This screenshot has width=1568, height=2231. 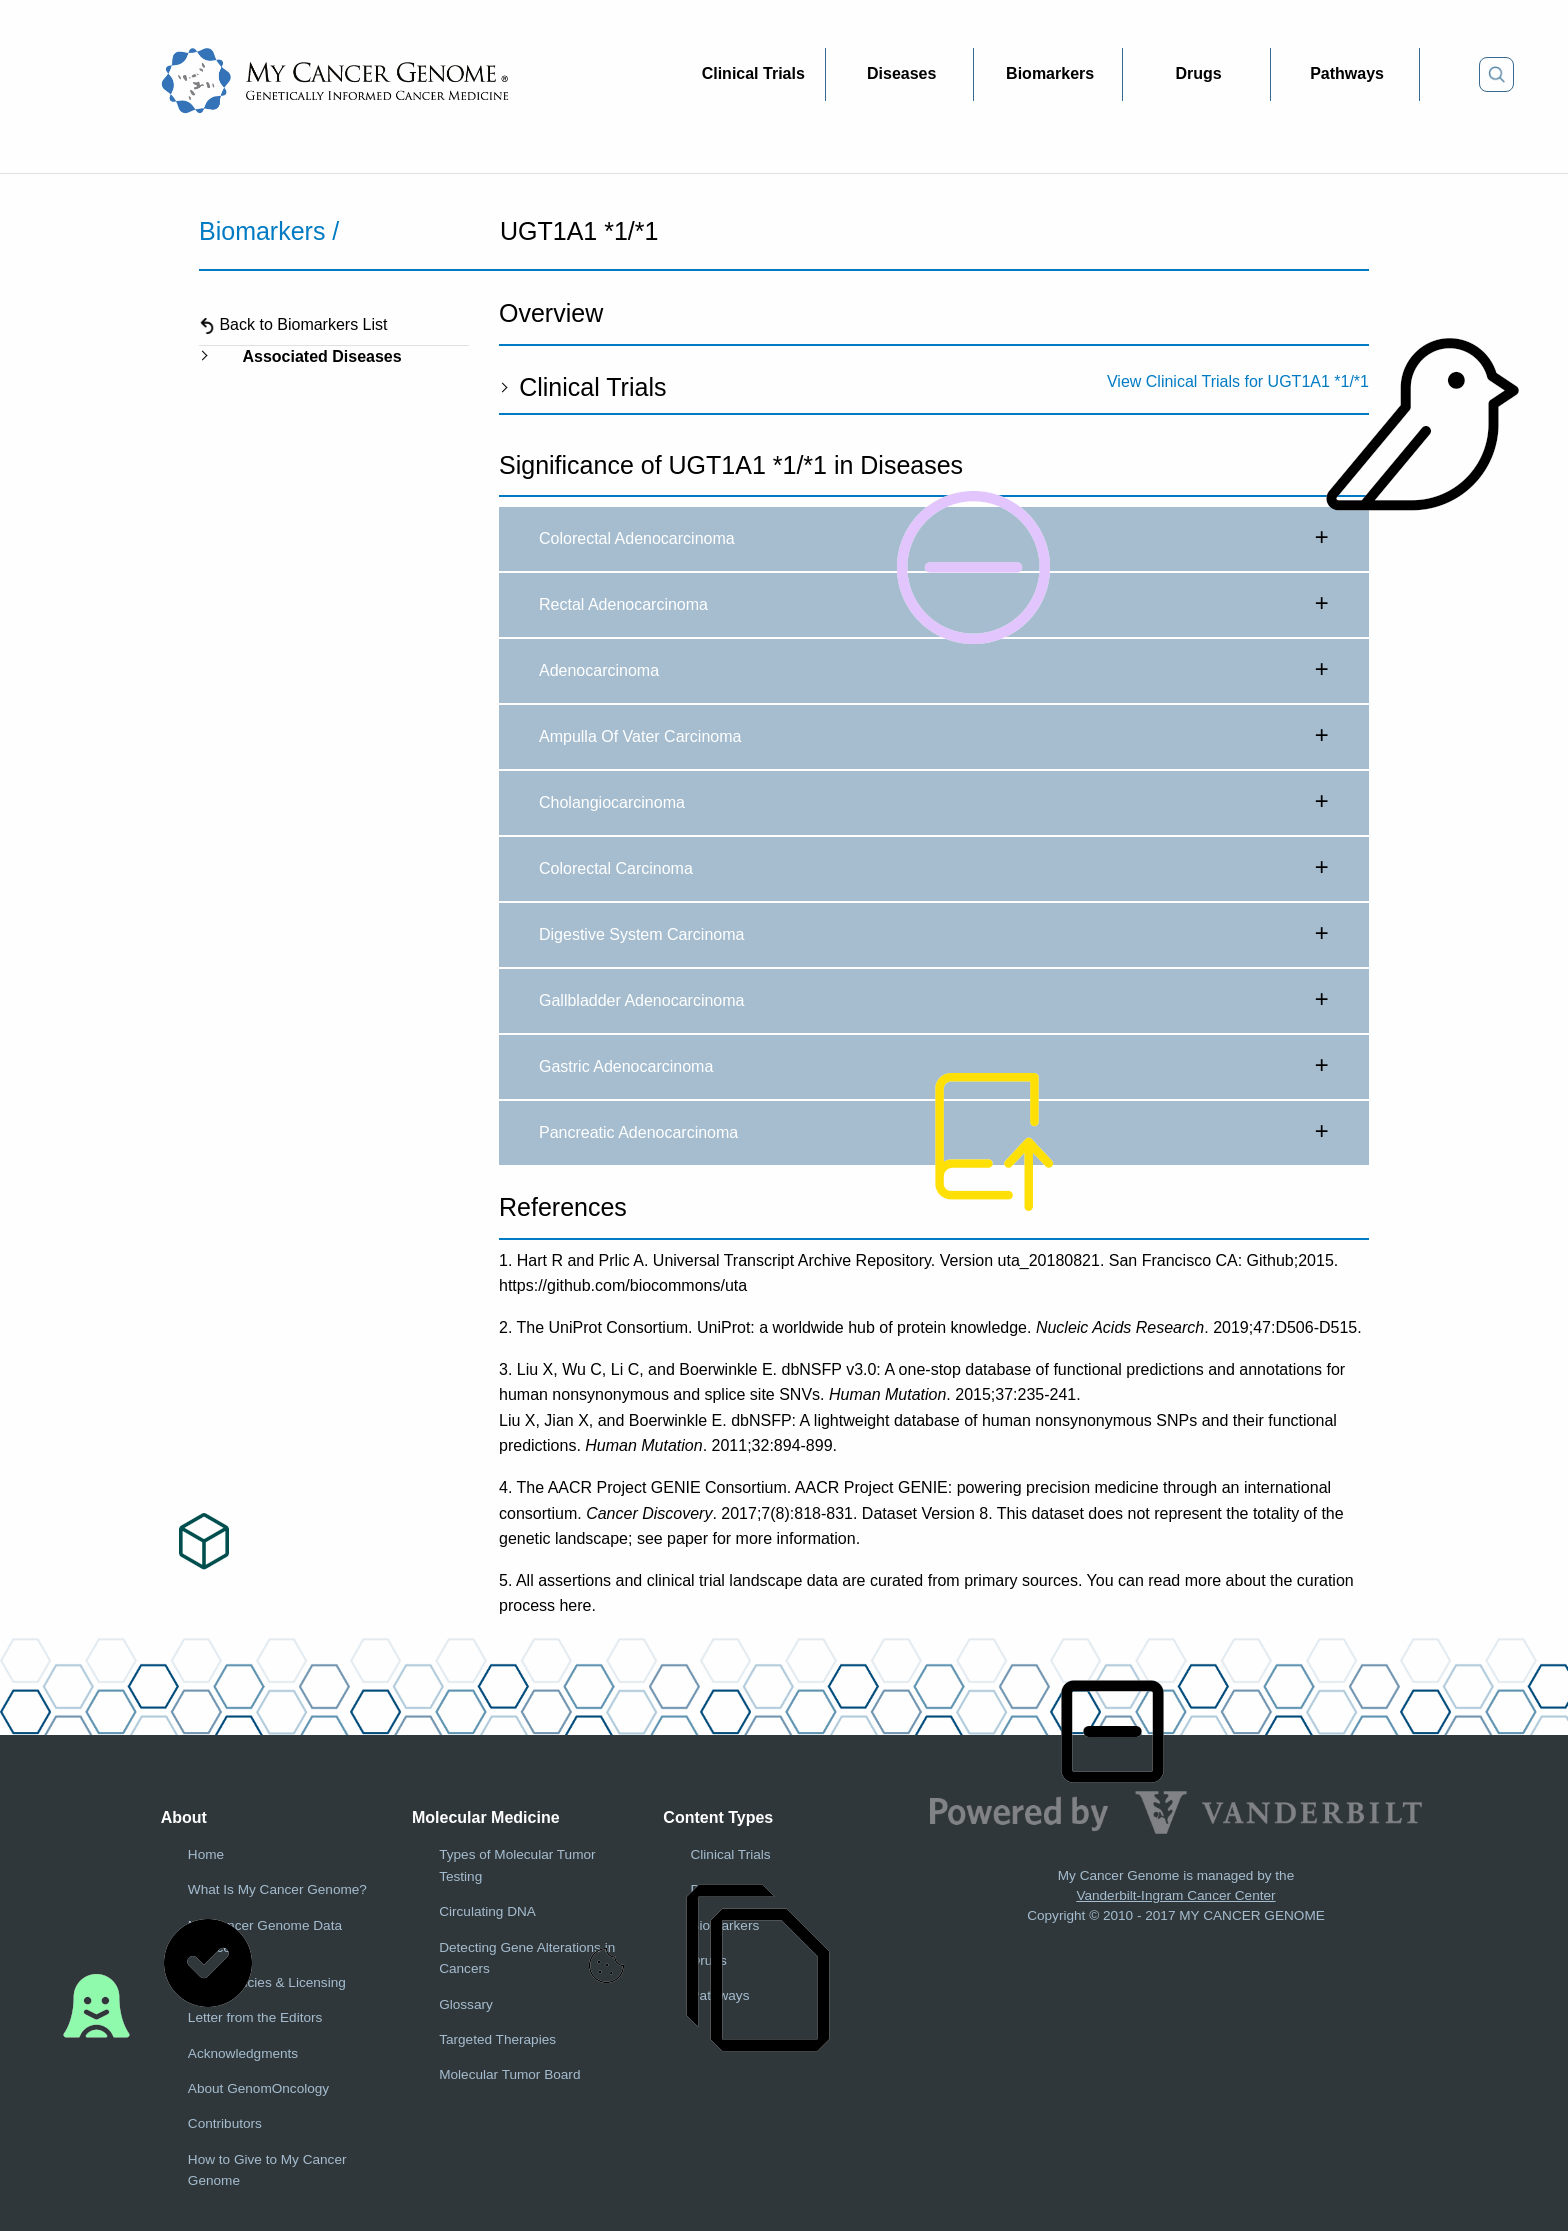 What do you see at coordinates (758, 1968) in the screenshot?
I see `copy to clipboard` at bounding box center [758, 1968].